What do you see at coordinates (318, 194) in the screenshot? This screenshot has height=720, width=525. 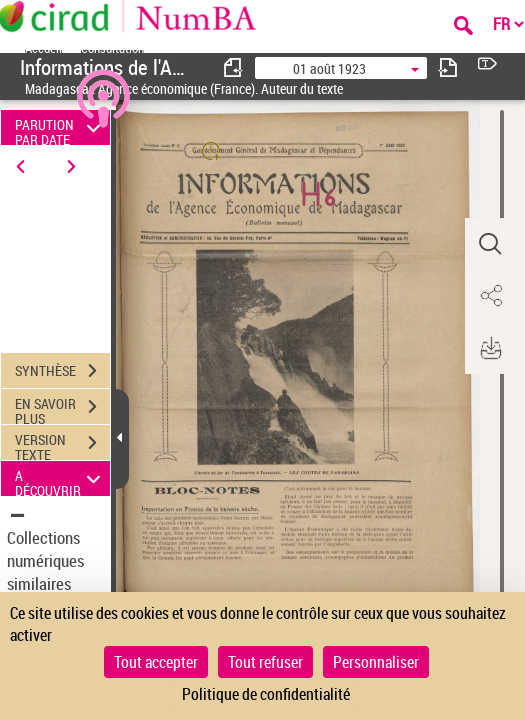 I see `format text as heading level 6` at bounding box center [318, 194].